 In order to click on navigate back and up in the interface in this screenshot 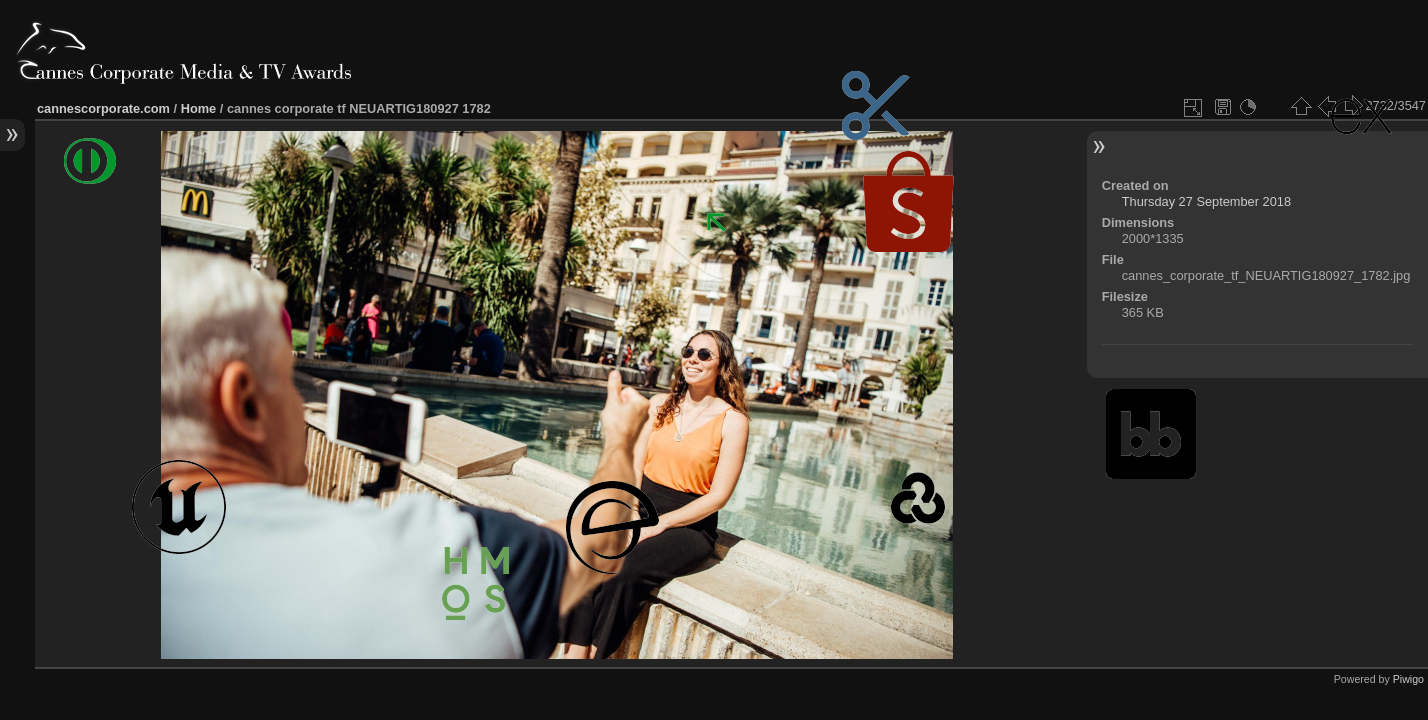, I will do `click(716, 222)`.